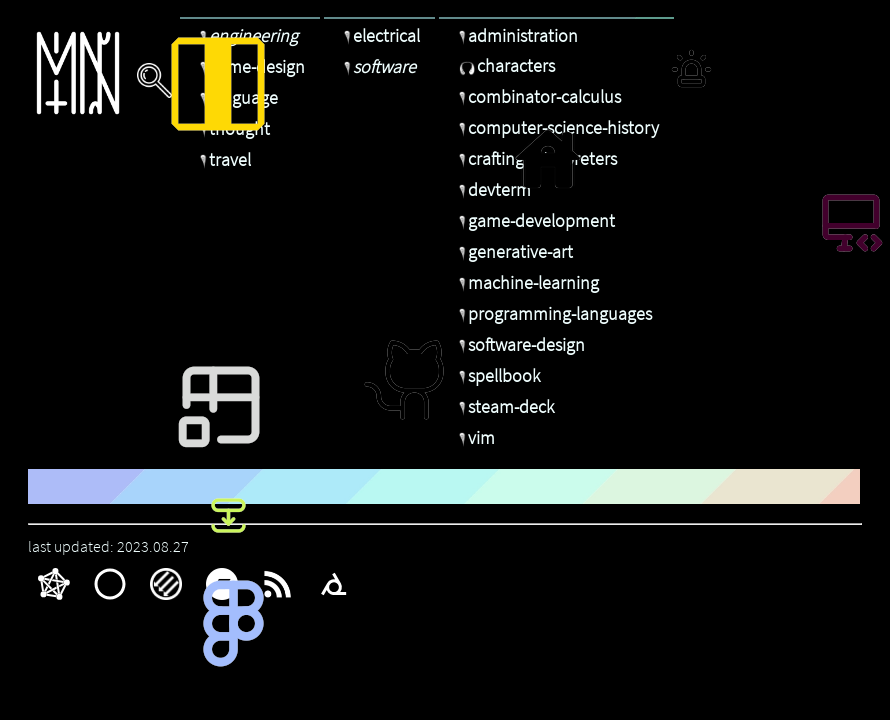  What do you see at coordinates (691, 69) in the screenshot?
I see `indicates urgent or high-priority notification` at bounding box center [691, 69].